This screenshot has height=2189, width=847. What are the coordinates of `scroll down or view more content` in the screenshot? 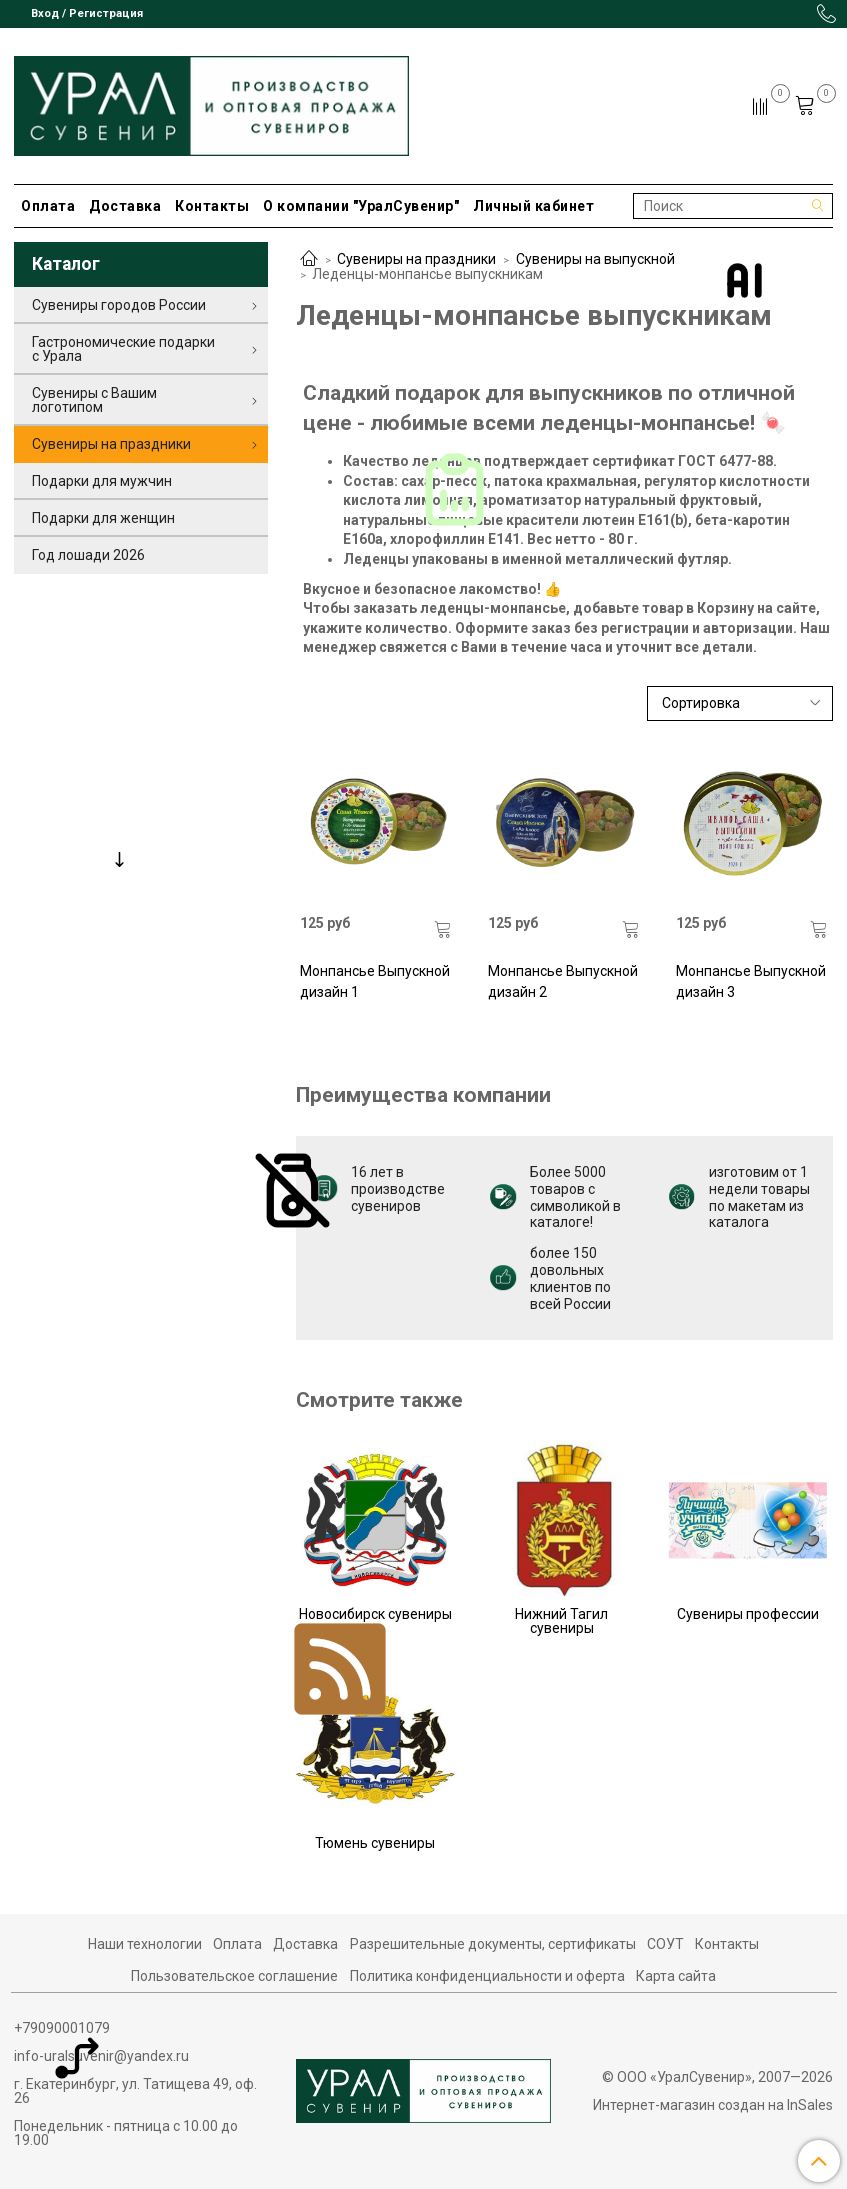 It's located at (119, 859).